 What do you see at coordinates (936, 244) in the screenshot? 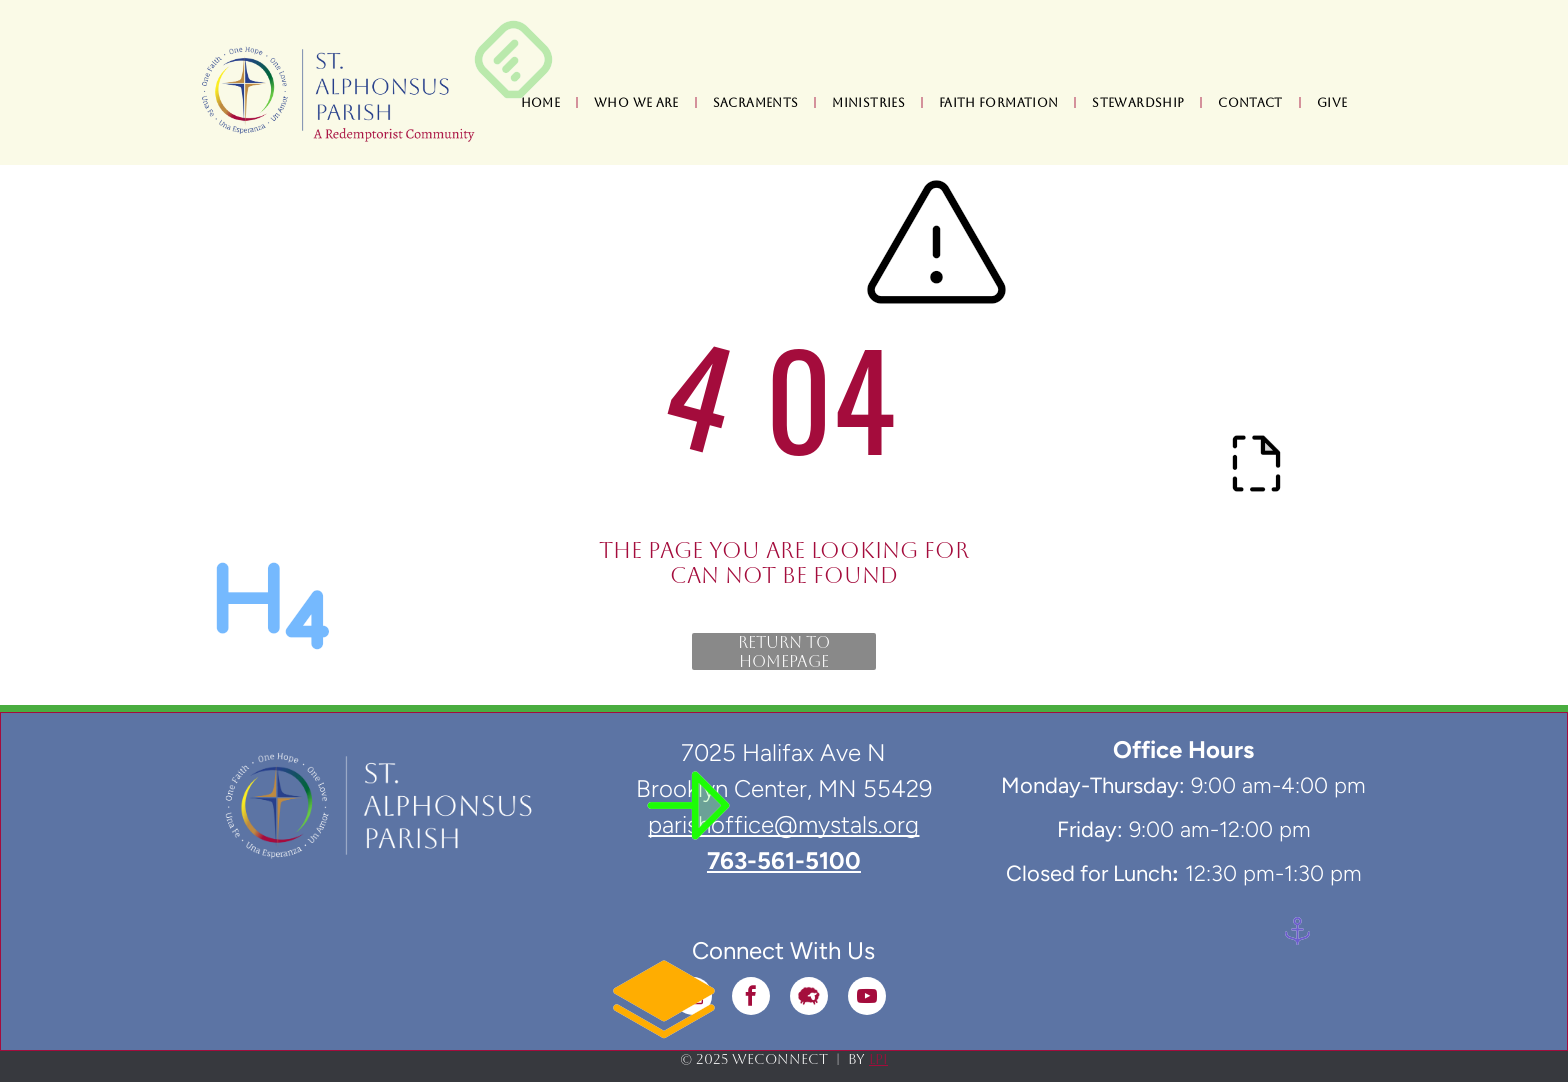
I see `indicates a warning or caution state` at bounding box center [936, 244].